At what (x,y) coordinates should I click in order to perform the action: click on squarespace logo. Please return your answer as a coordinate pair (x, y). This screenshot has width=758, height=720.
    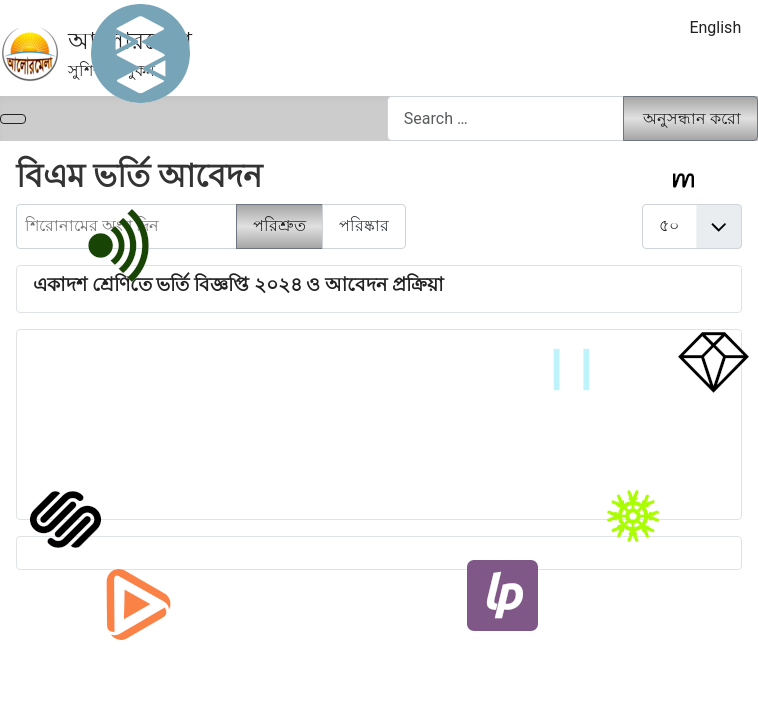
    Looking at the image, I should click on (65, 519).